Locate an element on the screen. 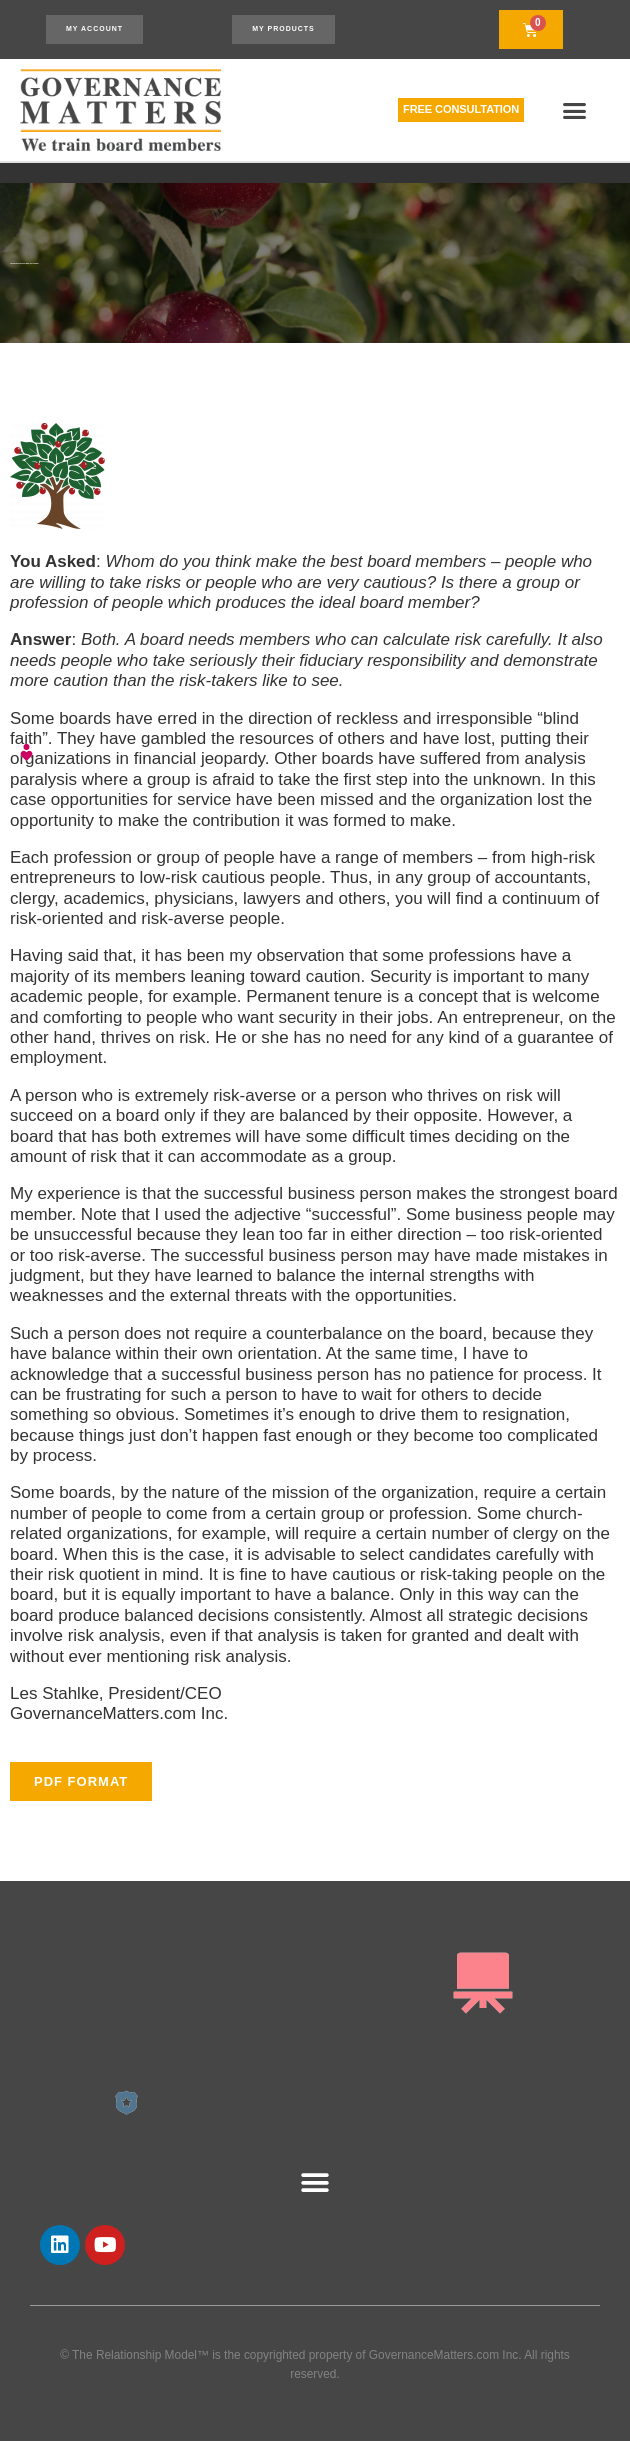 This screenshot has height=2441, width=630. indicates law enforcement or security-related content is located at coordinates (126, 2102).